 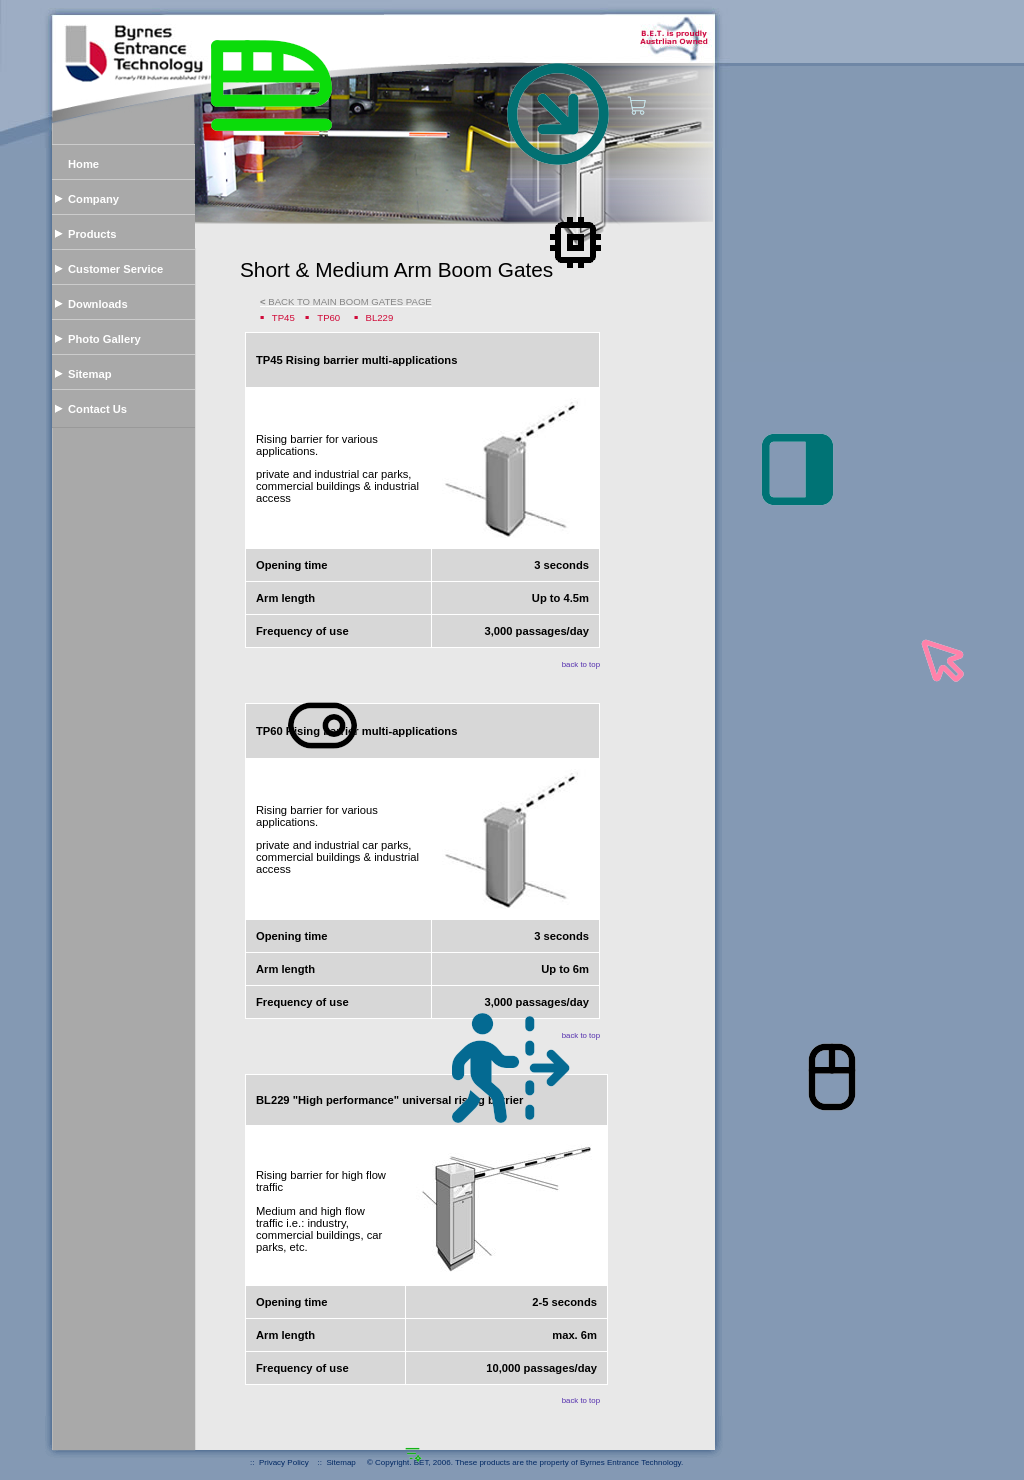 I want to click on view train schedules or railway options, so click(x=271, y=82).